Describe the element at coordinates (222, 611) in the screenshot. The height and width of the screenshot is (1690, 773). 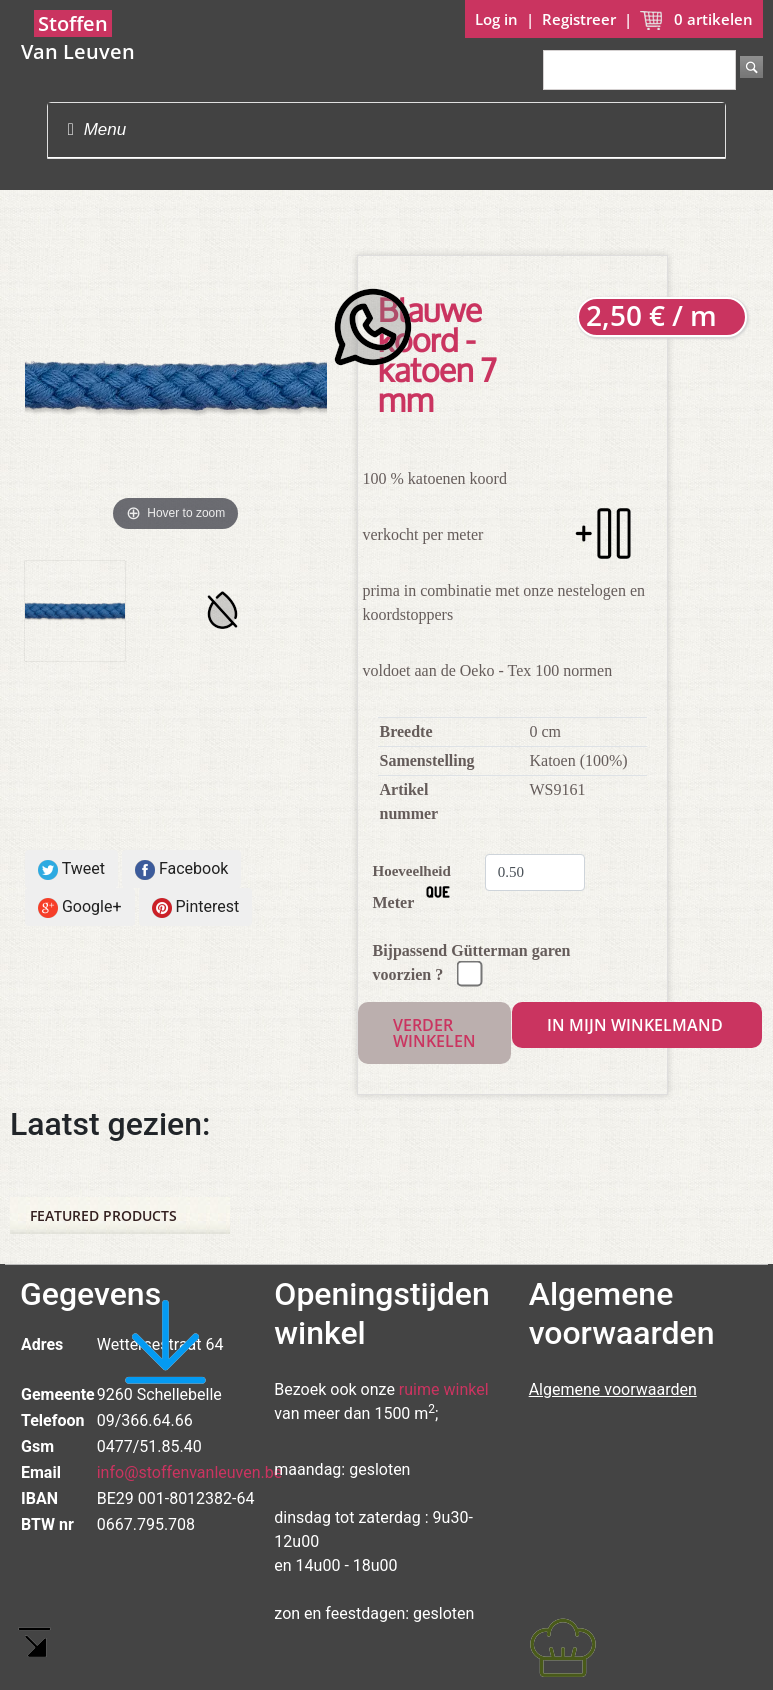
I see `disable water or liquid detection` at that location.